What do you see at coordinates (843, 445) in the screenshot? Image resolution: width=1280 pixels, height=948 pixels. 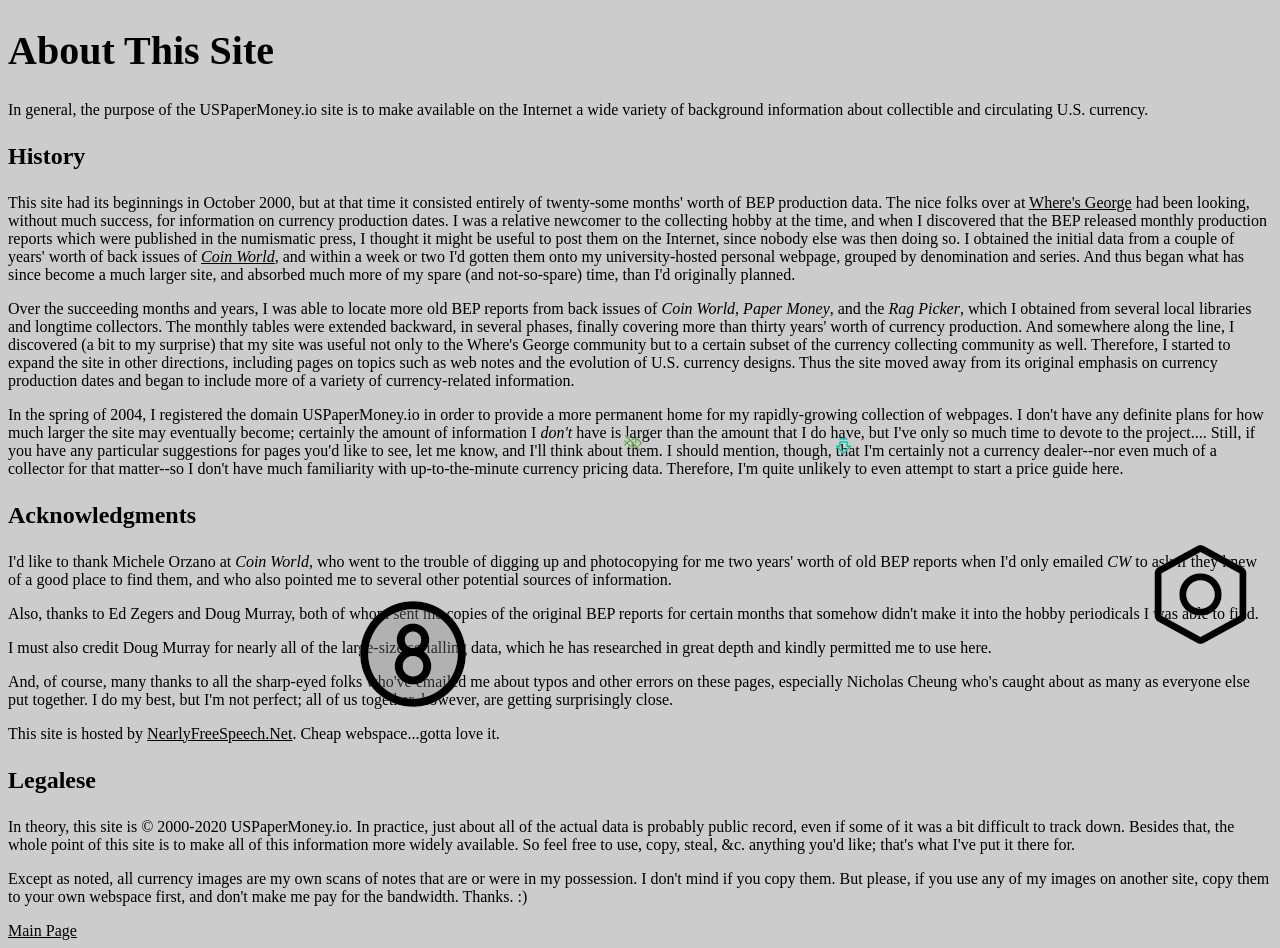 I see `download file or content` at bounding box center [843, 445].